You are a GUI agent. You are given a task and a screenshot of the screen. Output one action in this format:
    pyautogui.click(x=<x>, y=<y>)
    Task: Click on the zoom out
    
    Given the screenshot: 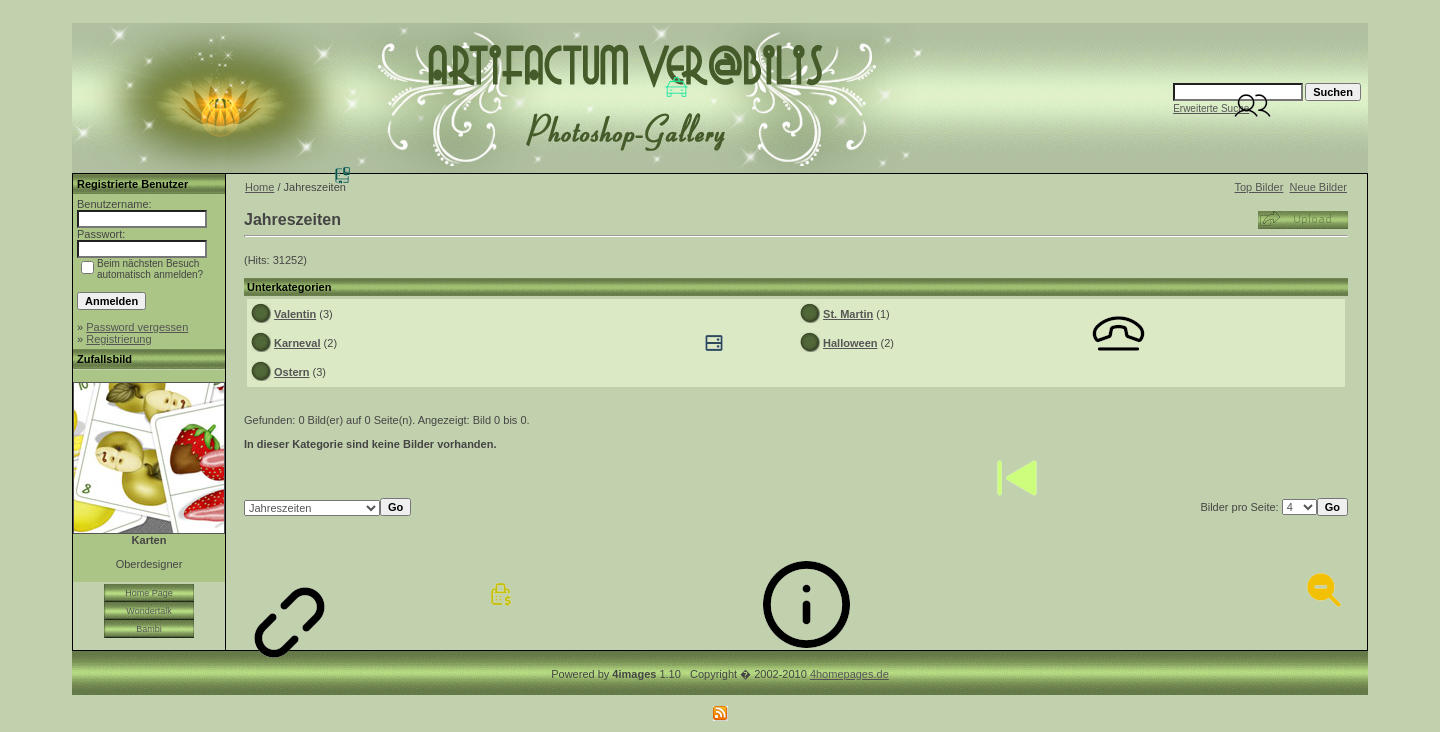 What is the action you would take?
    pyautogui.click(x=1324, y=590)
    